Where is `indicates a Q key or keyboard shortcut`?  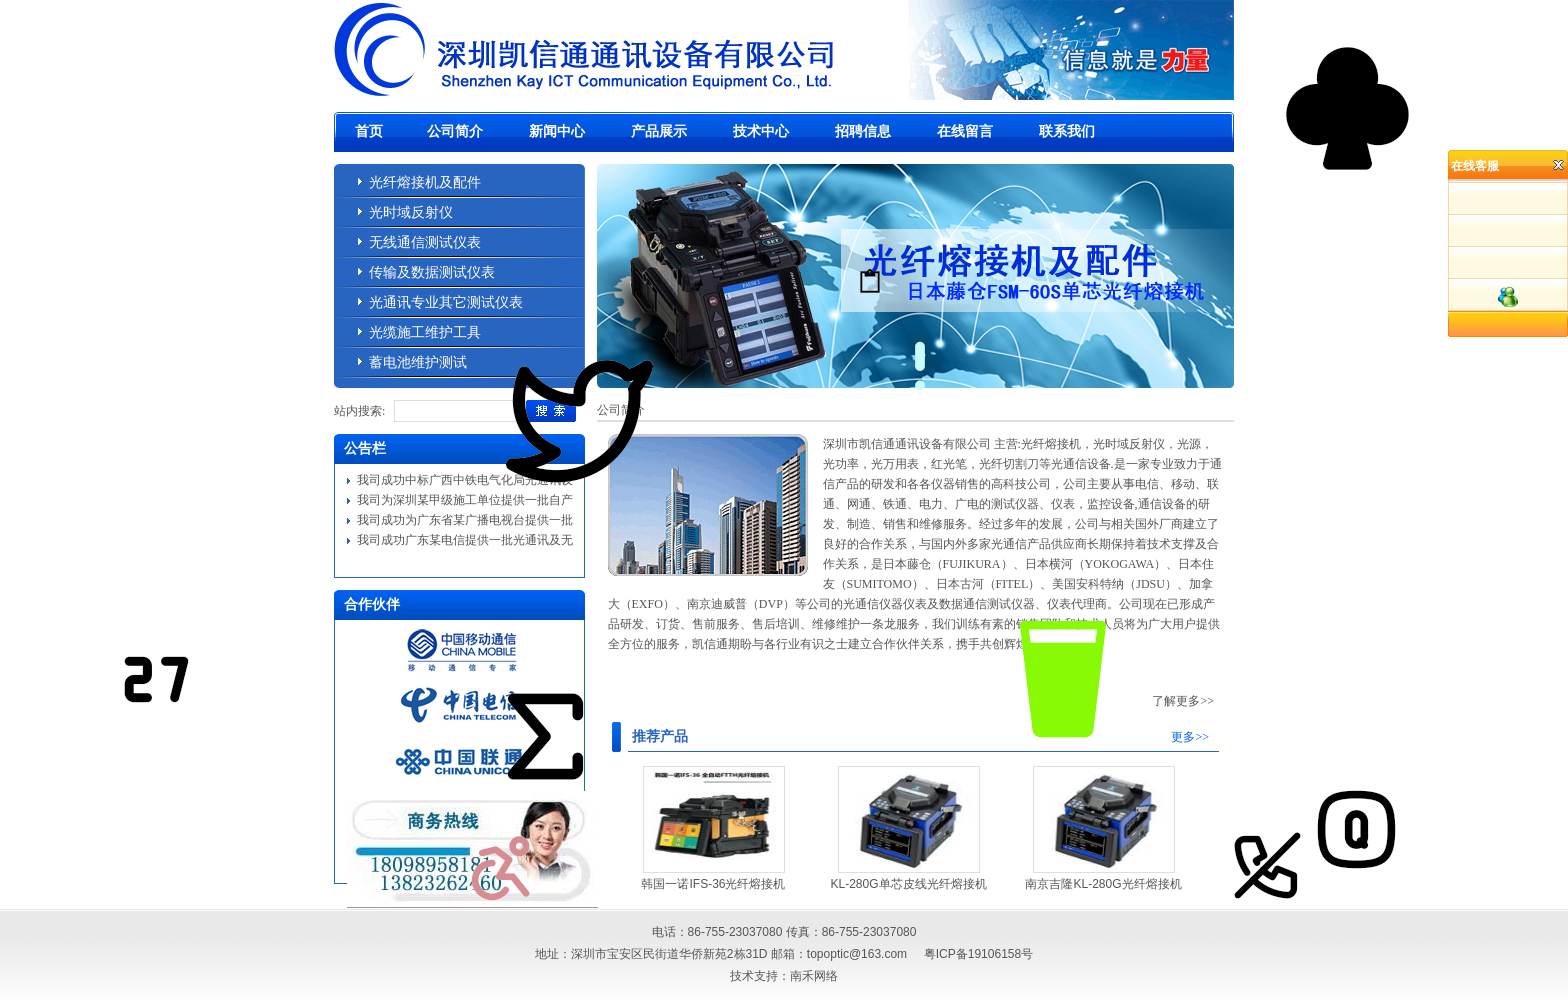
indicates a Q key or keyboard shortcut is located at coordinates (1356, 829).